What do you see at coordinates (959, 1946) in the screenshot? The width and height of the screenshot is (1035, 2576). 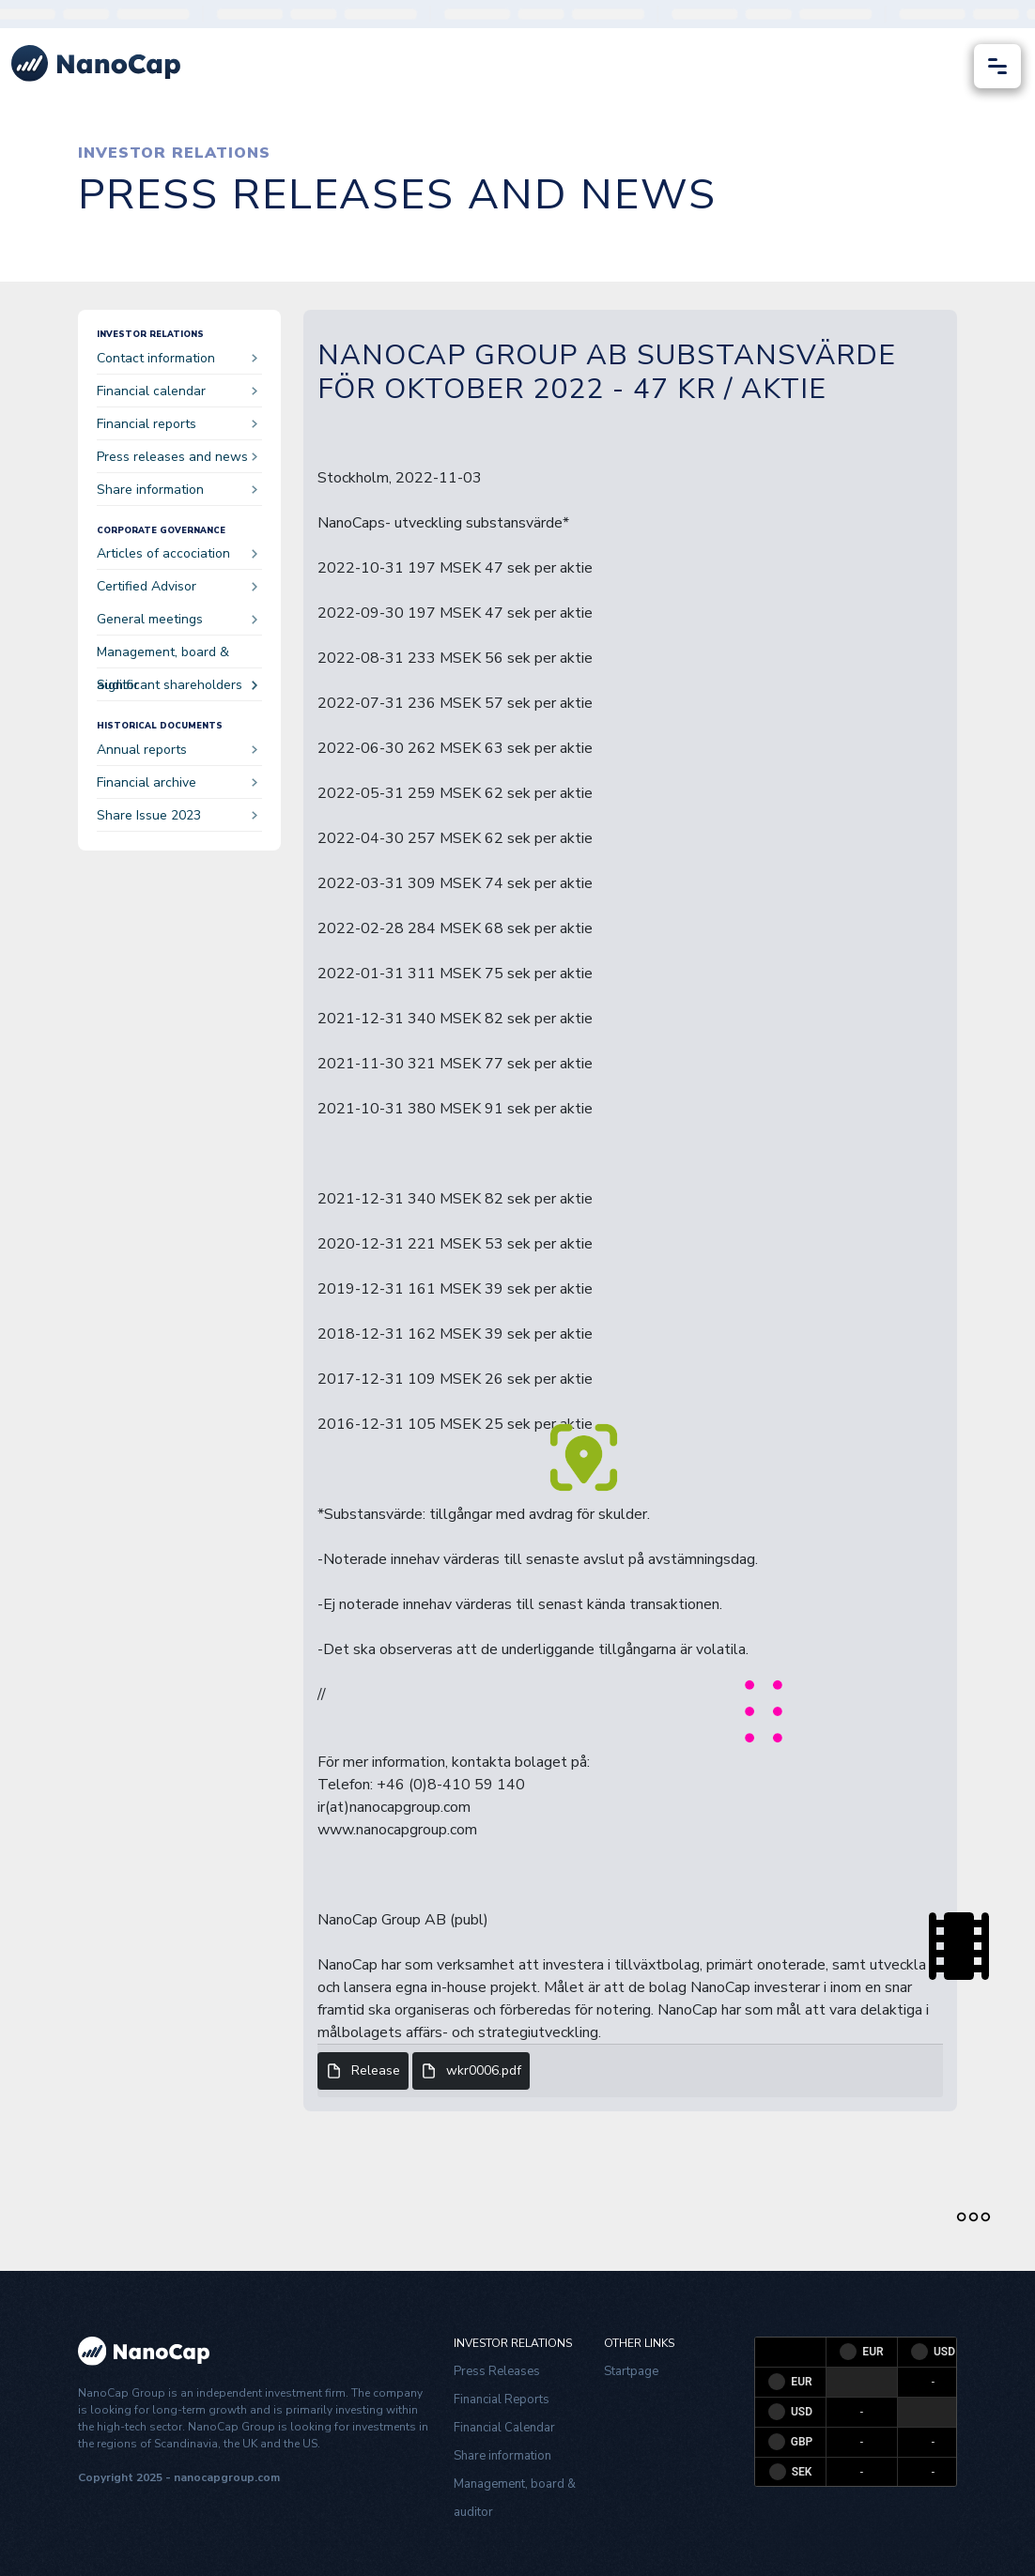 I see `access movies or video content` at bounding box center [959, 1946].